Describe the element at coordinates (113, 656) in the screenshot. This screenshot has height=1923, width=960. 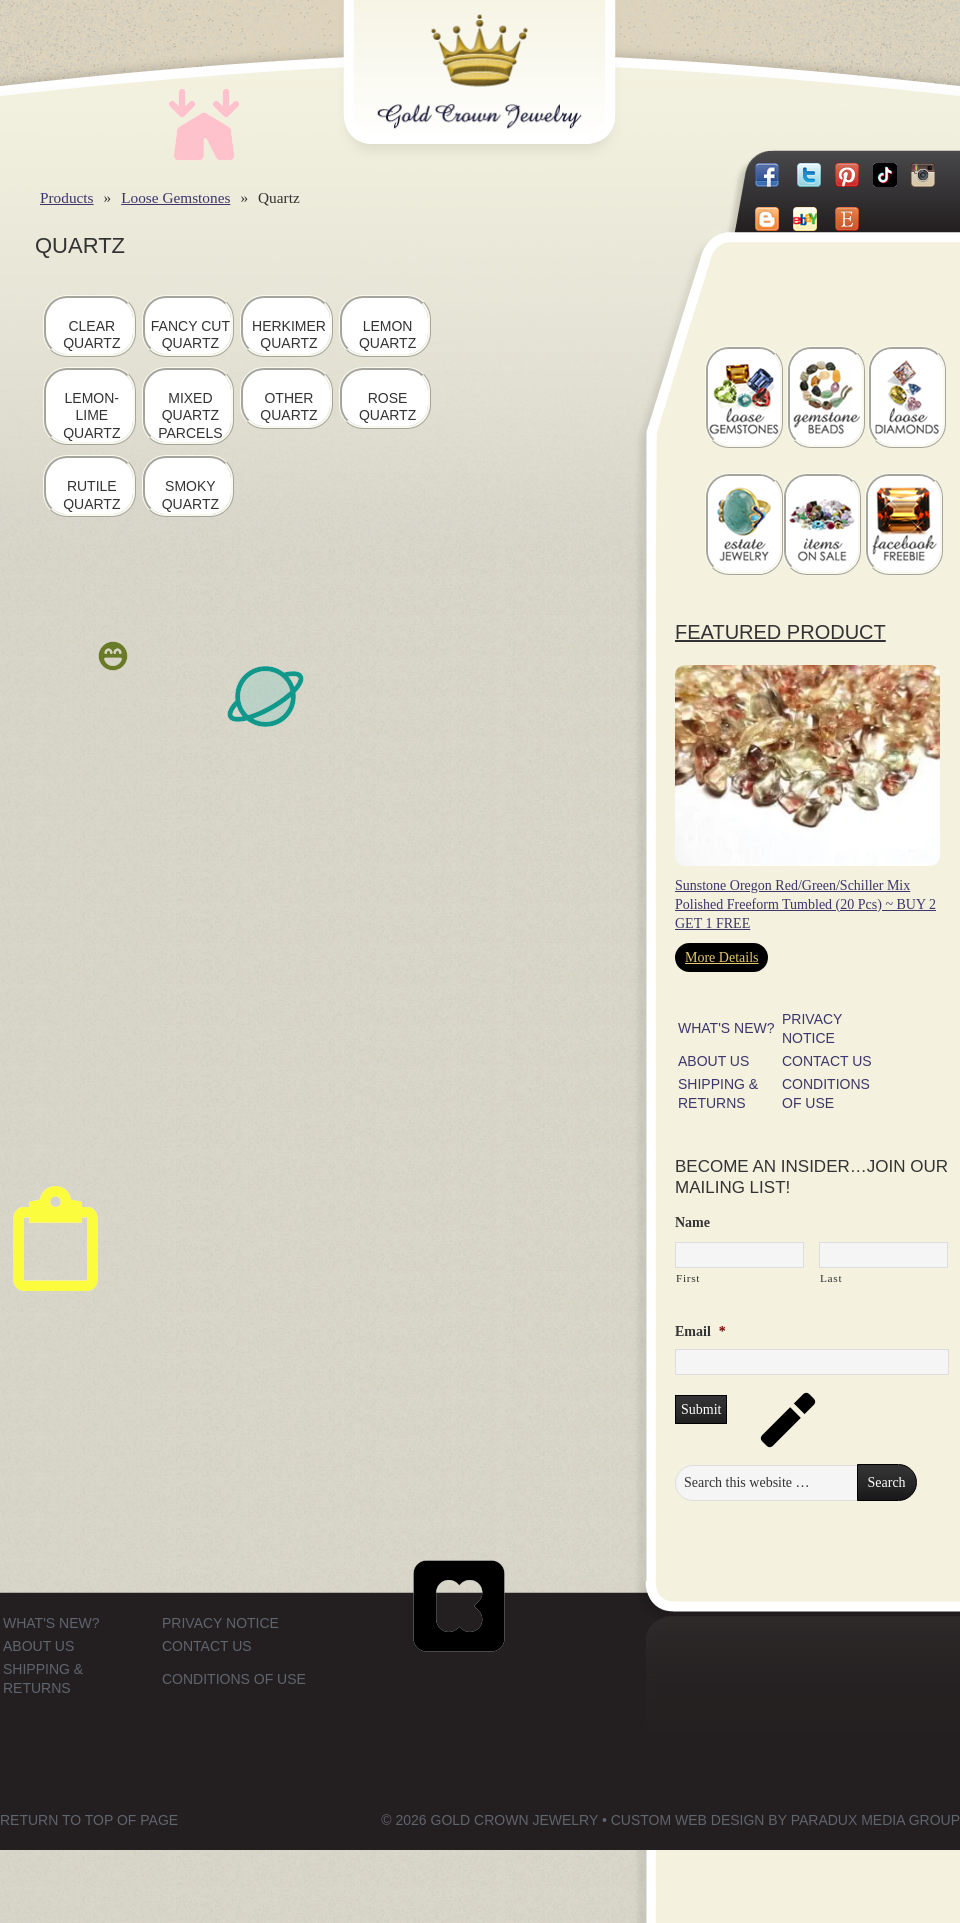
I see `add a reaction to a message` at that location.